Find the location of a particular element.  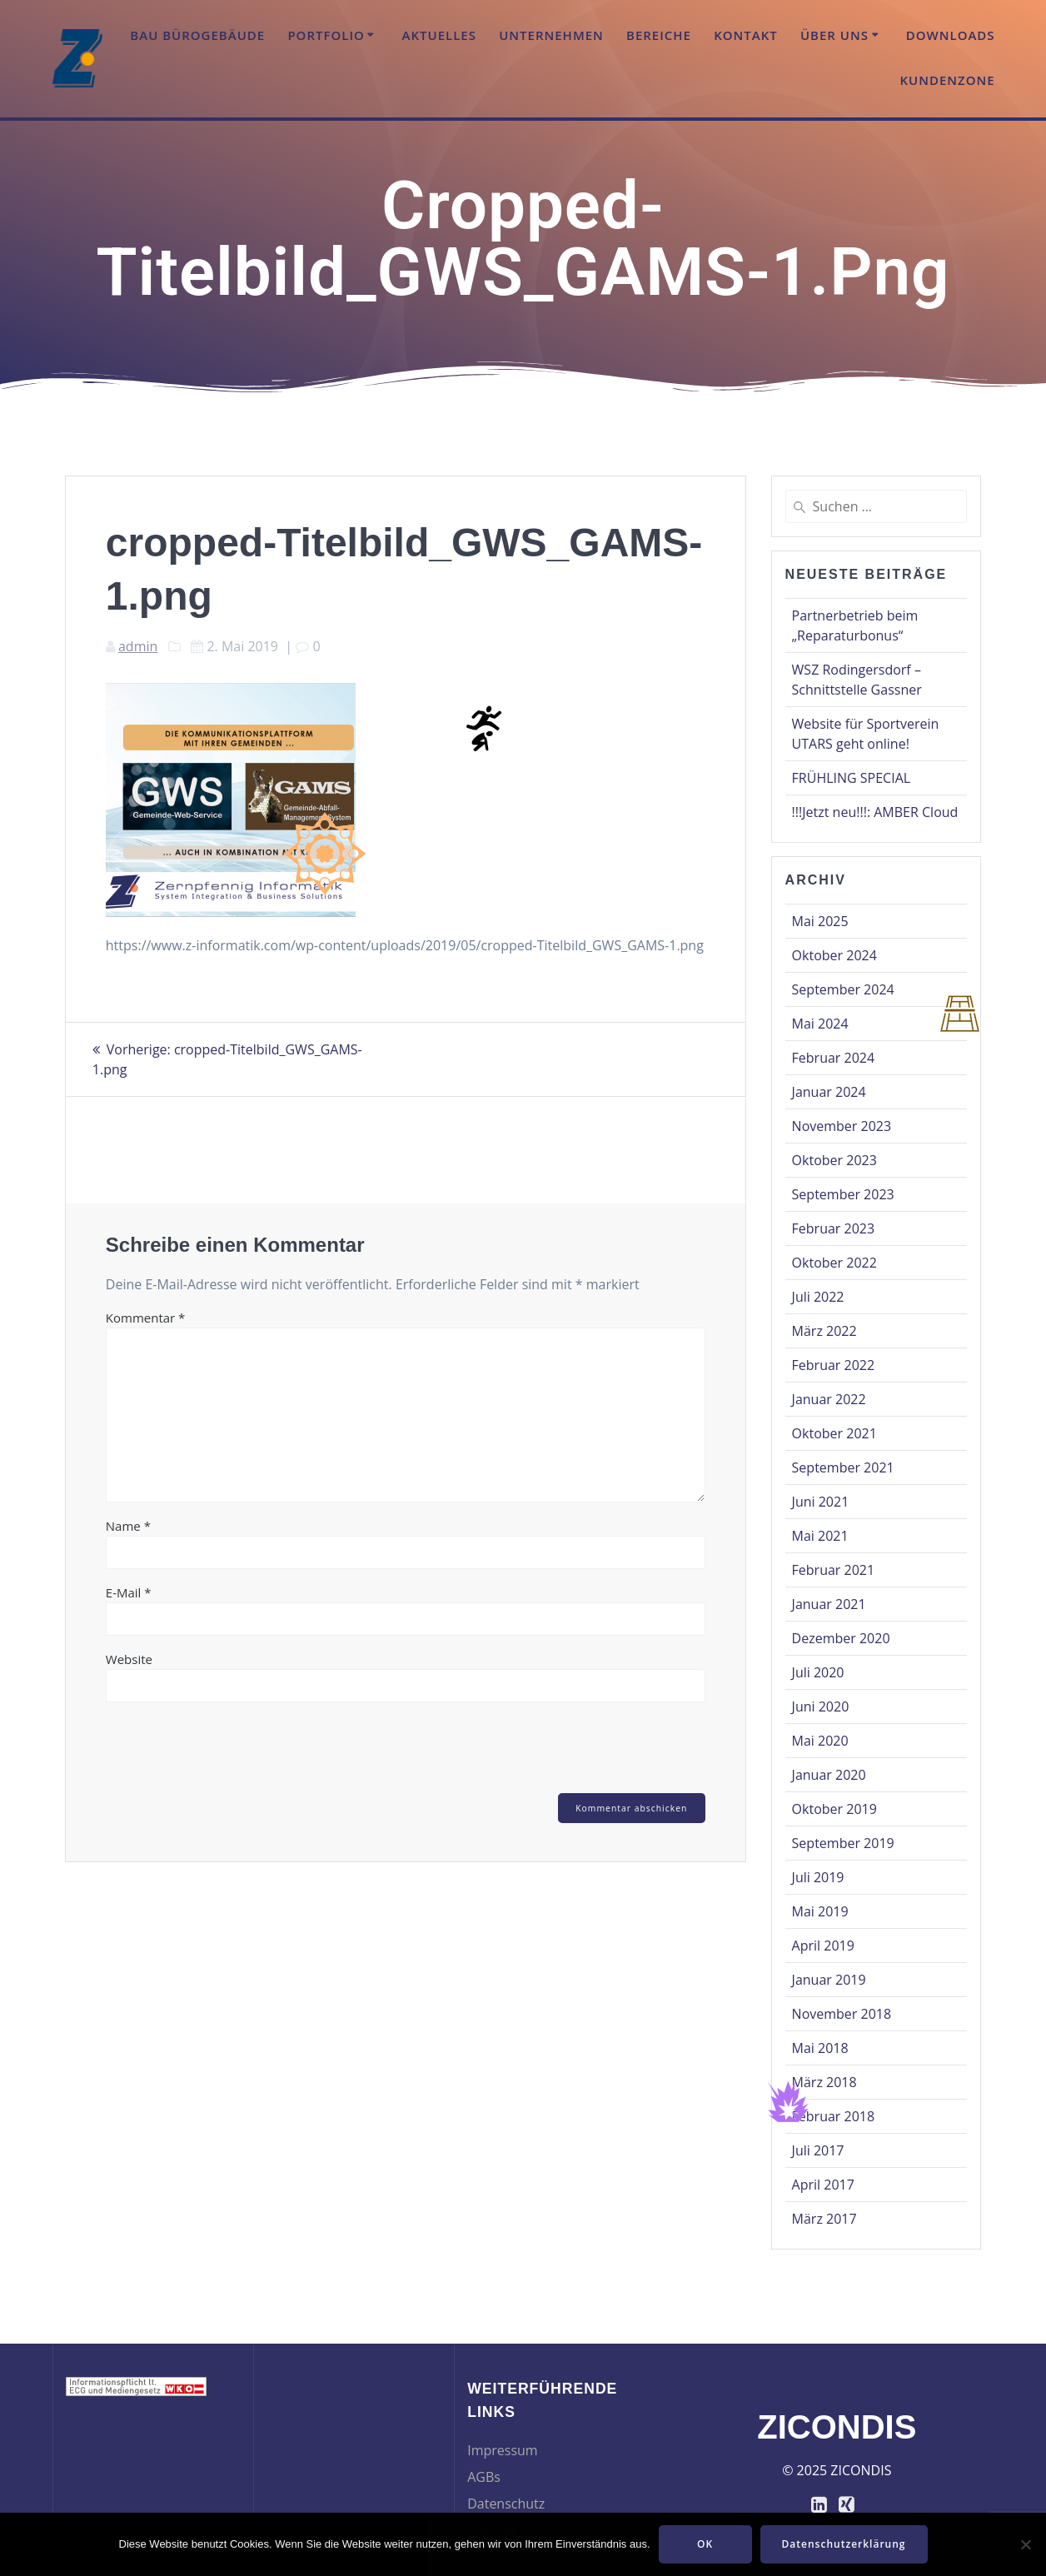

view tennis court availability is located at coordinates (959, 1012).